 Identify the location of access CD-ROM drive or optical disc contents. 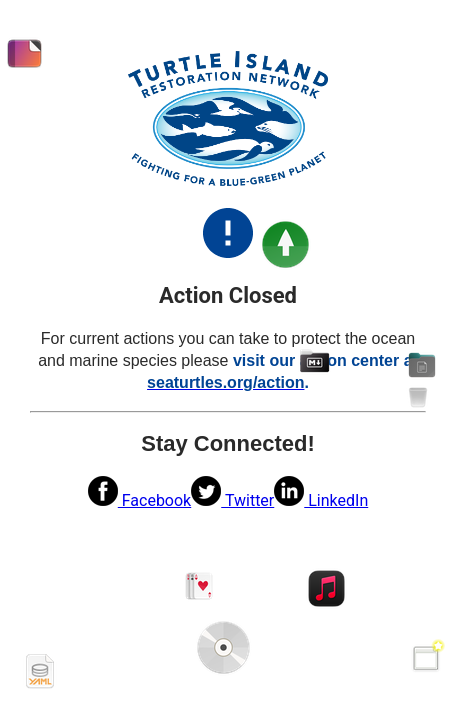
(223, 647).